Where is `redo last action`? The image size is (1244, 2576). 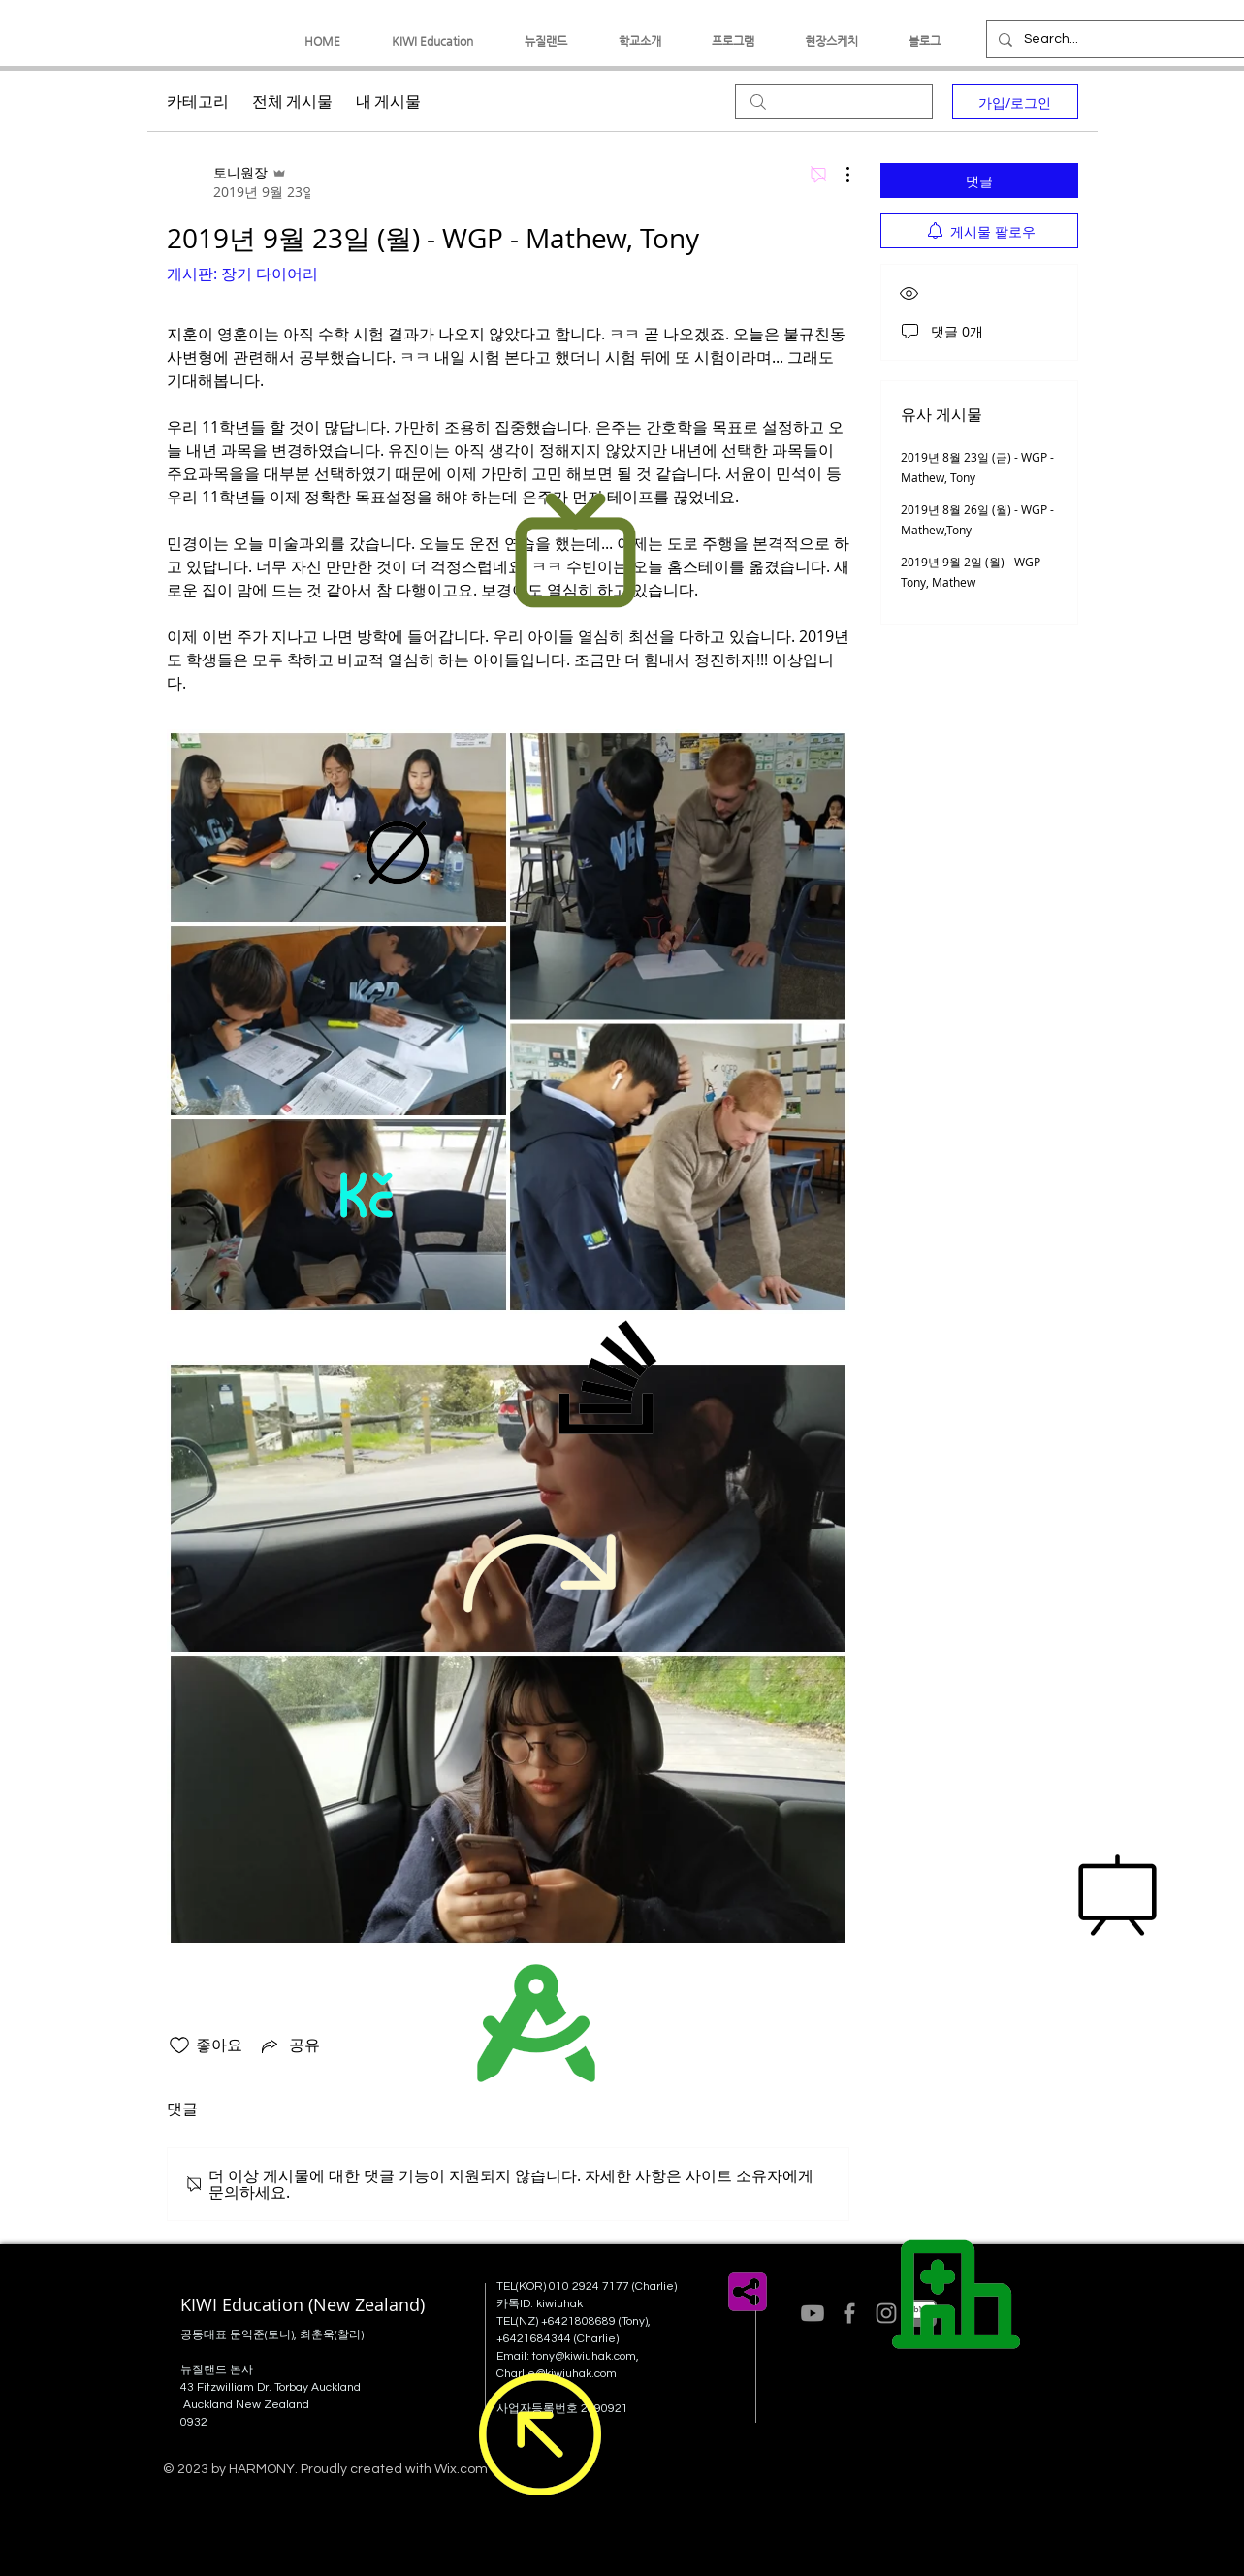 redo last action is located at coordinates (536, 1567).